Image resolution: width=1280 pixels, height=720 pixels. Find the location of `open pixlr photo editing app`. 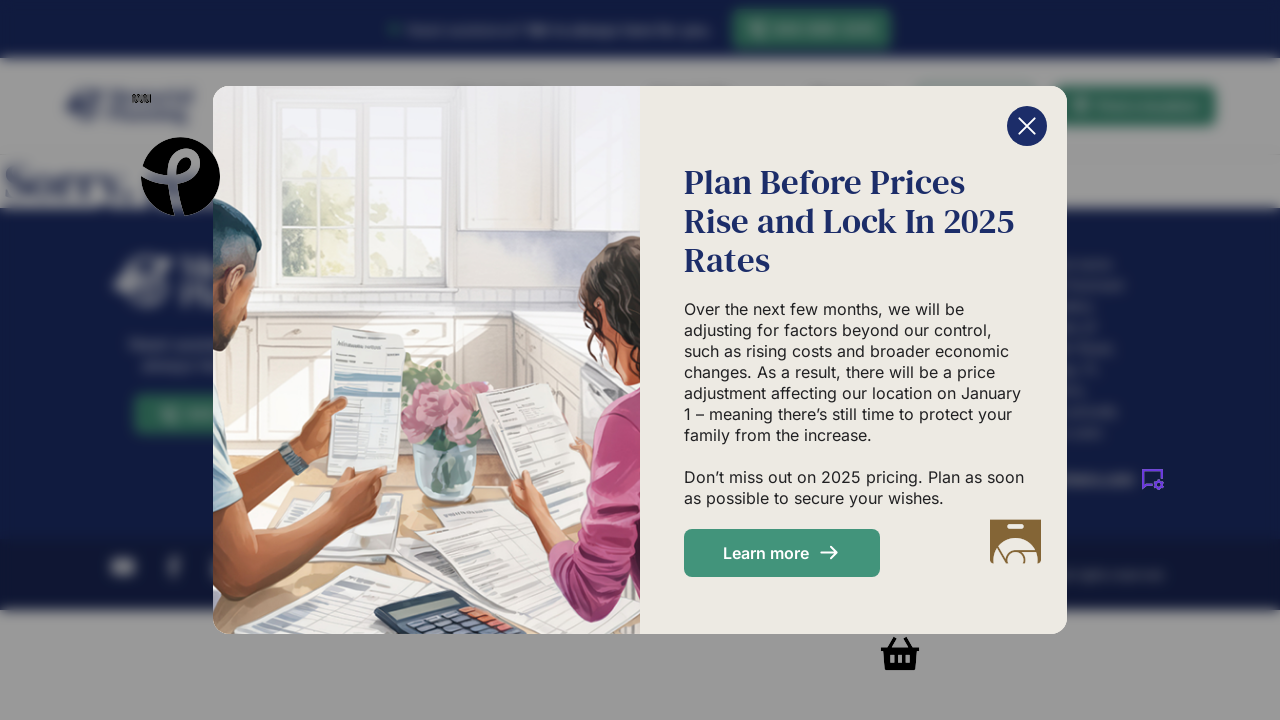

open pixlr photo editing app is located at coordinates (180, 176).